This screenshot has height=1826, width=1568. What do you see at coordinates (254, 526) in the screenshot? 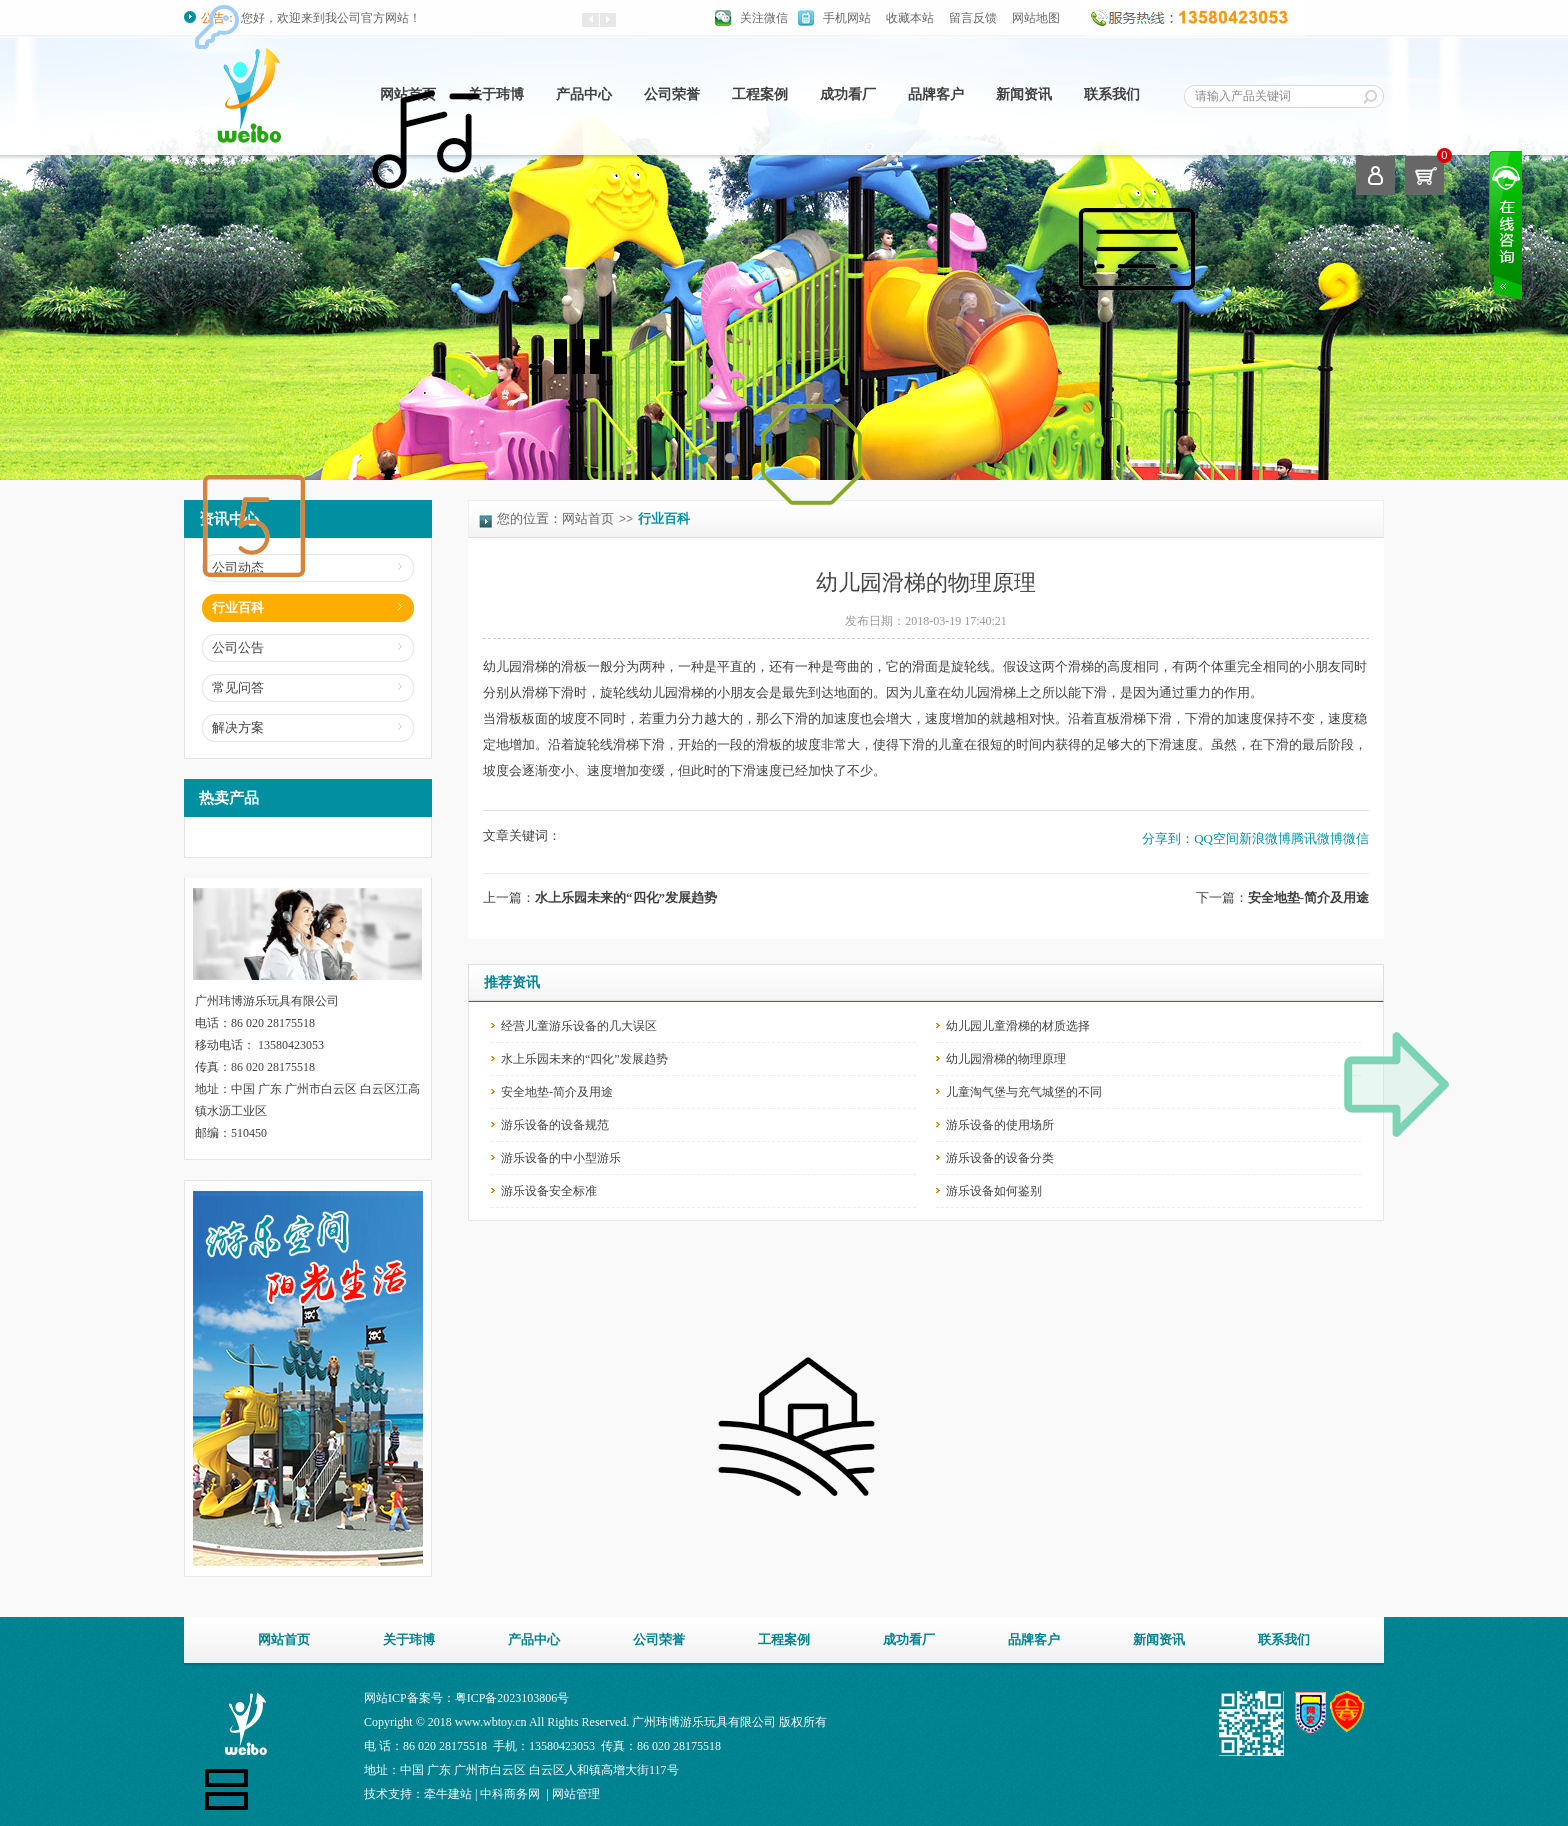
I see `select or navigate to item number five` at bounding box center [254, 526].